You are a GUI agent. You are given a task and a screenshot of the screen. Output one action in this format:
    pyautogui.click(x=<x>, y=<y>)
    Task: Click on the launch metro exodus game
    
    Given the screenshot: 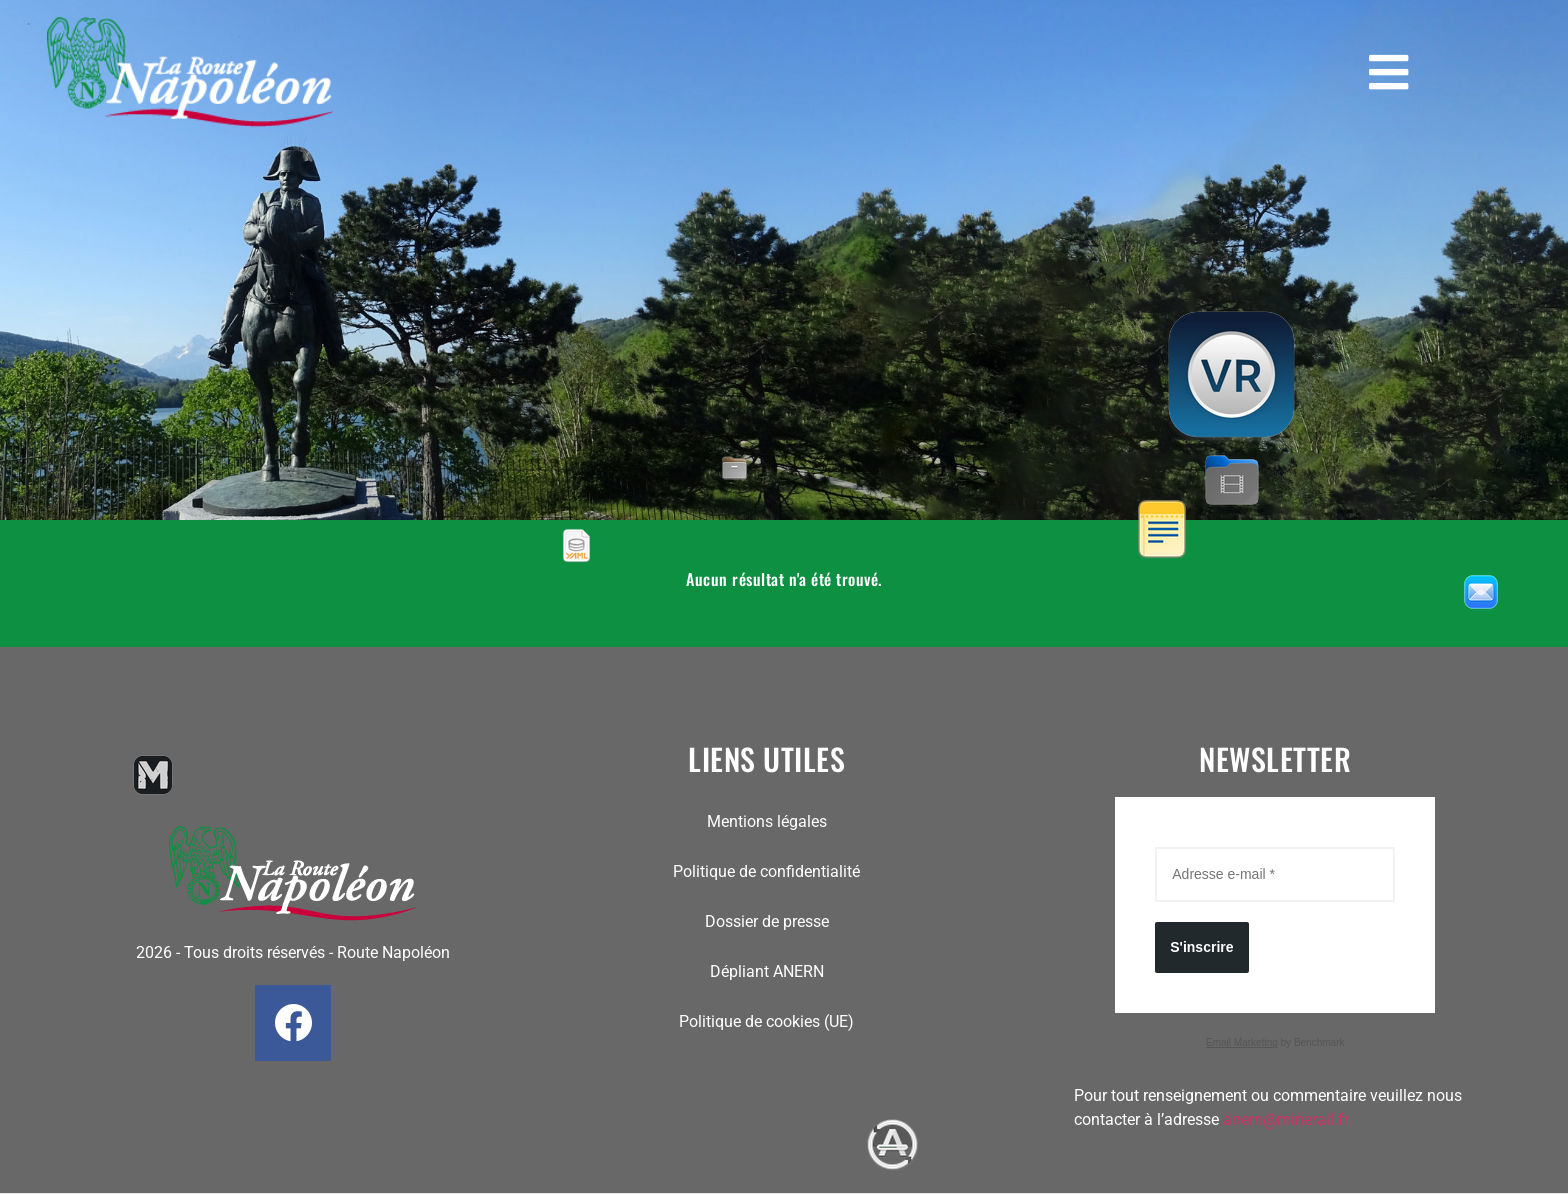 What is the action you would take?
    pyautogui.click(x=153, y=775)
    